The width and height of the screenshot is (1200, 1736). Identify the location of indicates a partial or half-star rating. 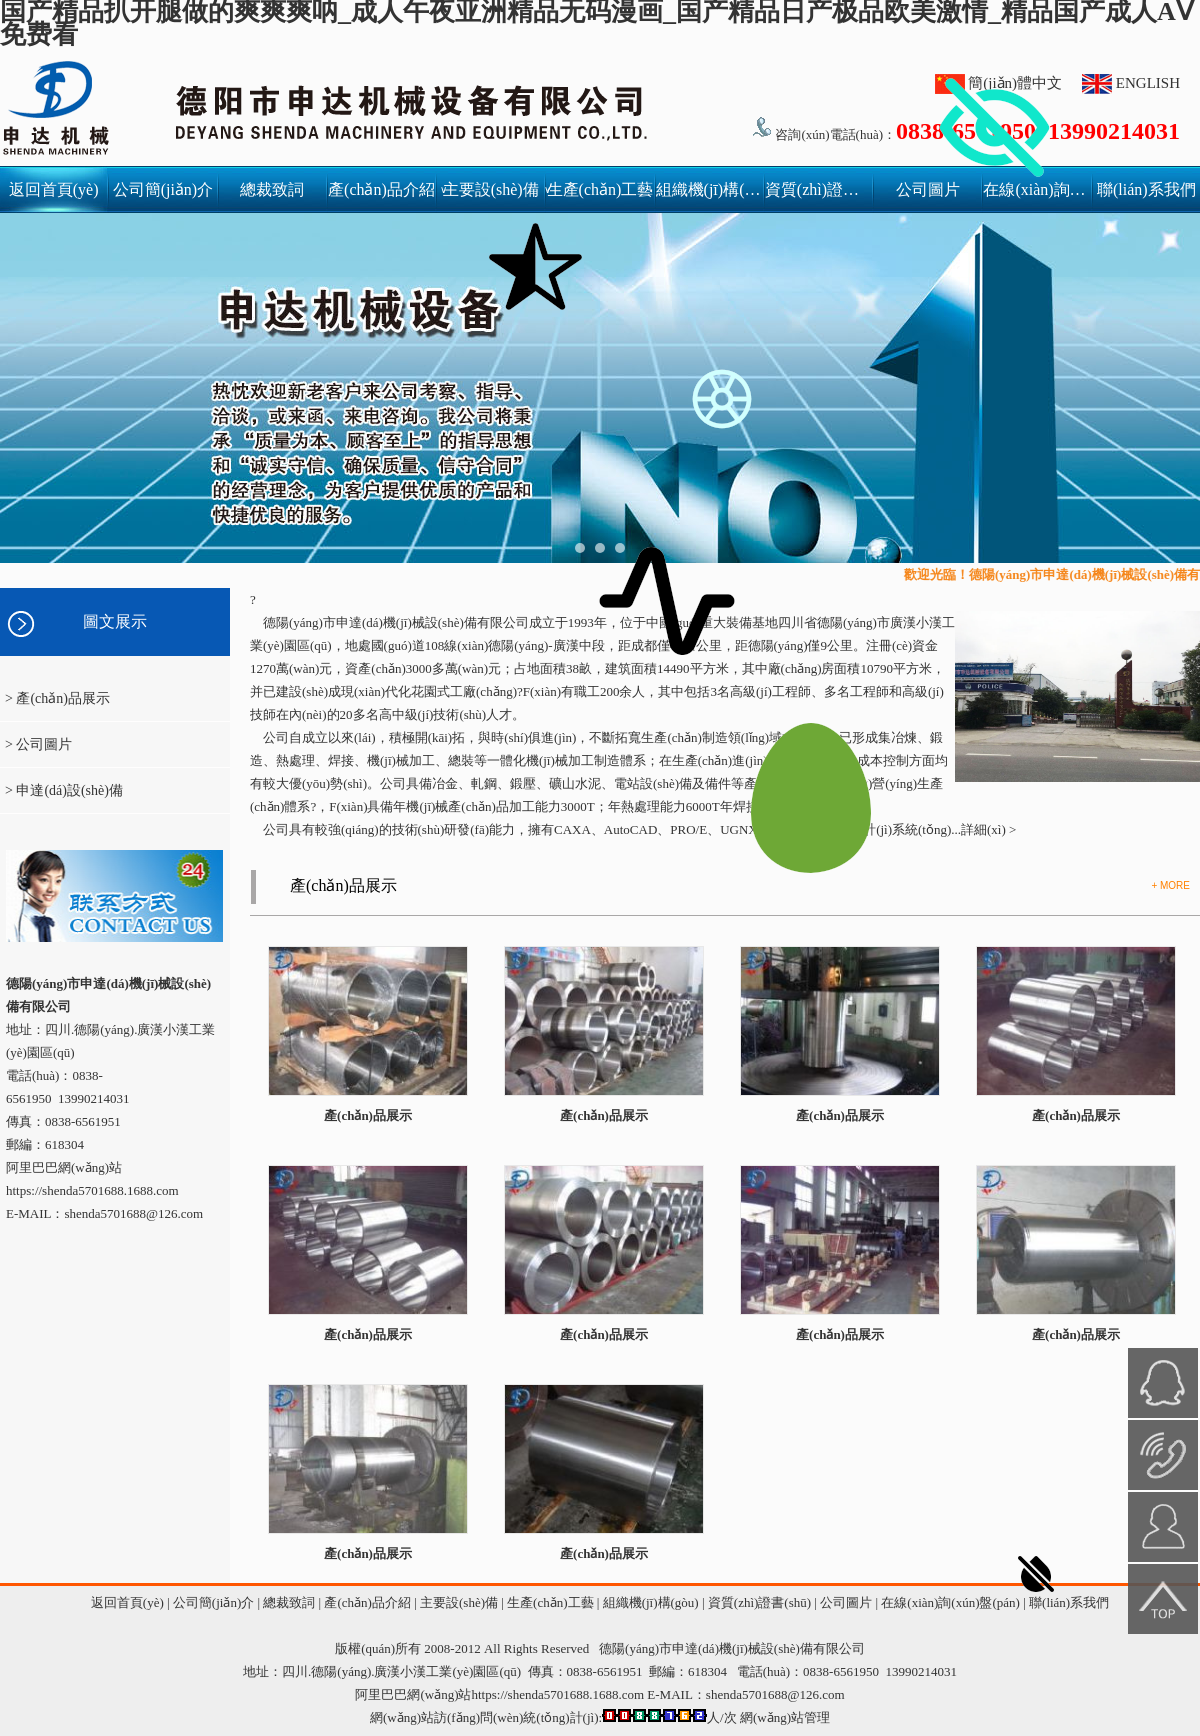
(535, 266).